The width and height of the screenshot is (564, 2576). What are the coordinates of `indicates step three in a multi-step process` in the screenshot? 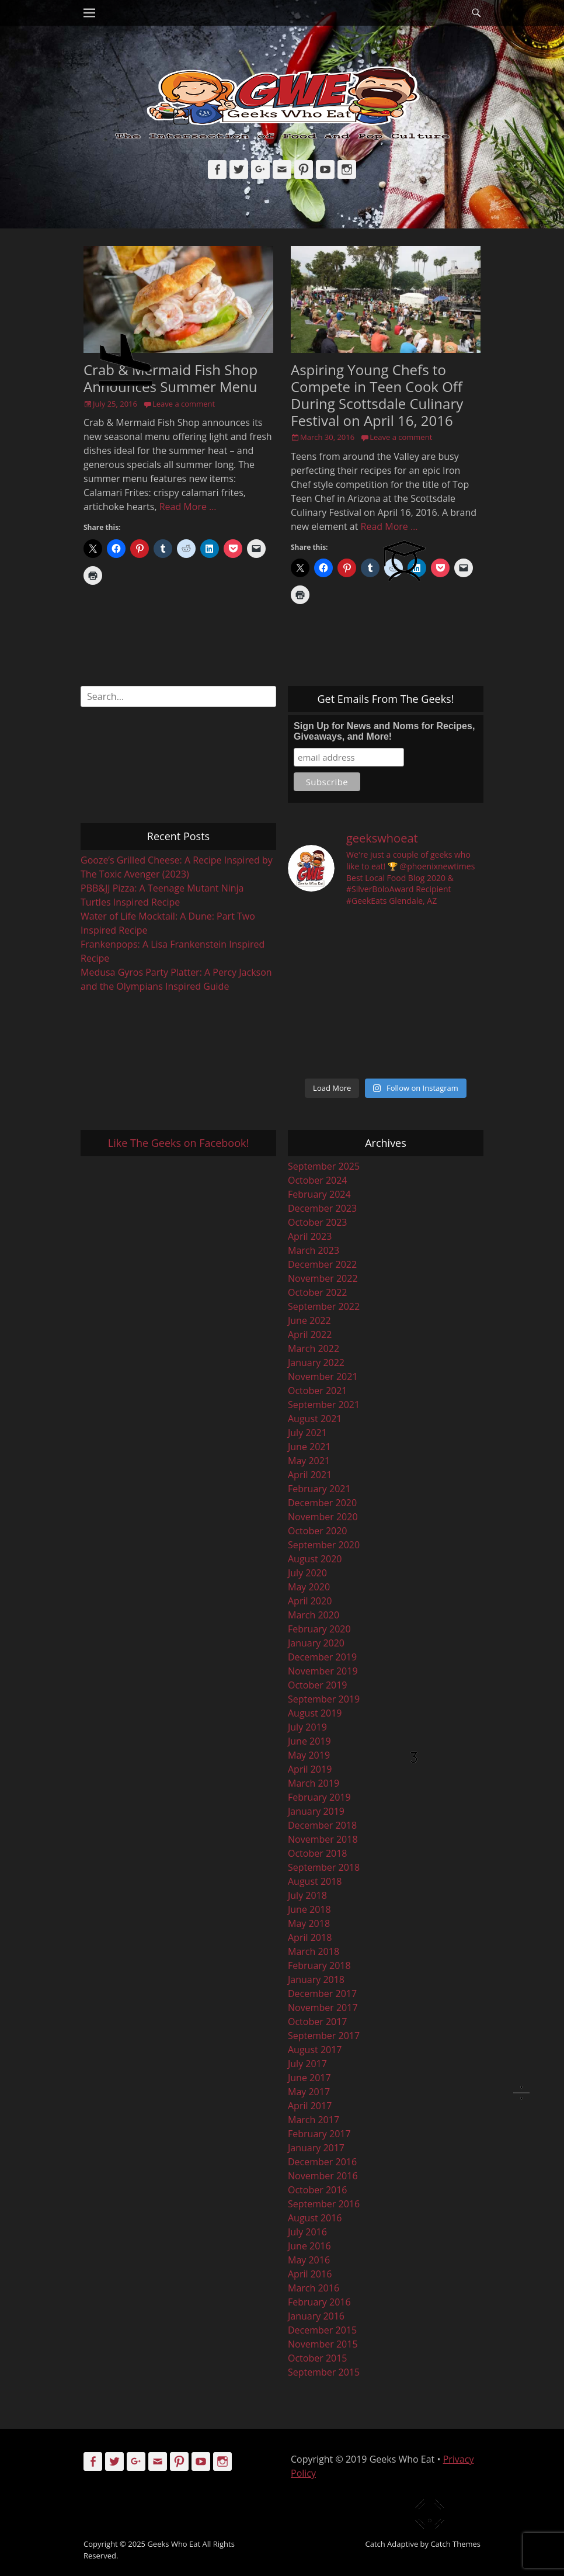 It's located at (414, 1757).